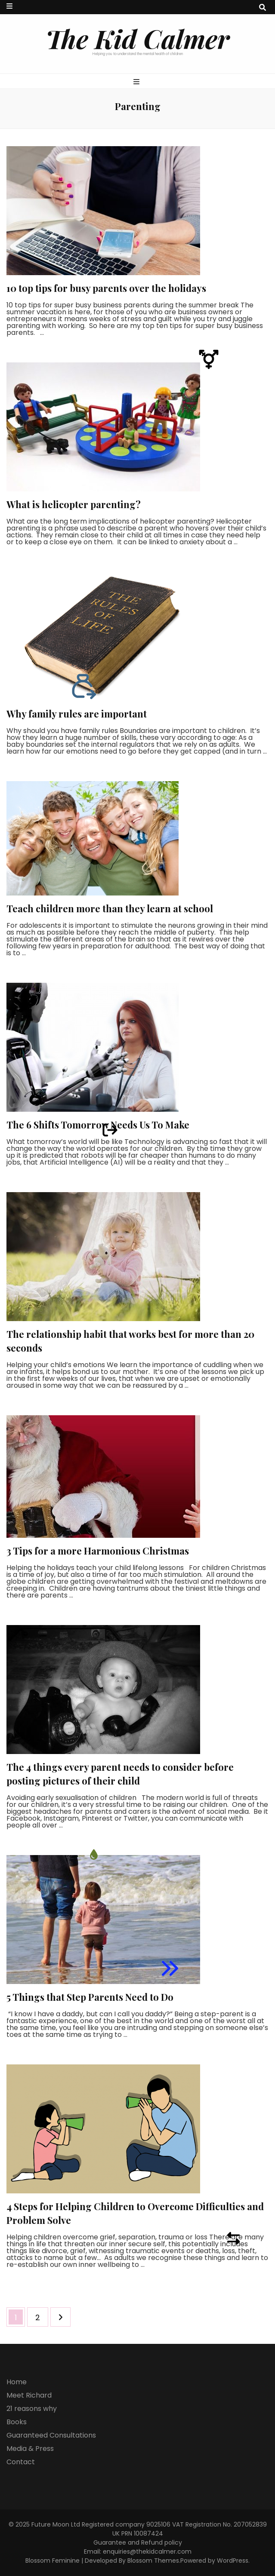 The height and width of the screenshot is (2576, 275). Describe the element at coordinates (83, 686) in the screenshot. I see `transfer funds to another account` at that location.